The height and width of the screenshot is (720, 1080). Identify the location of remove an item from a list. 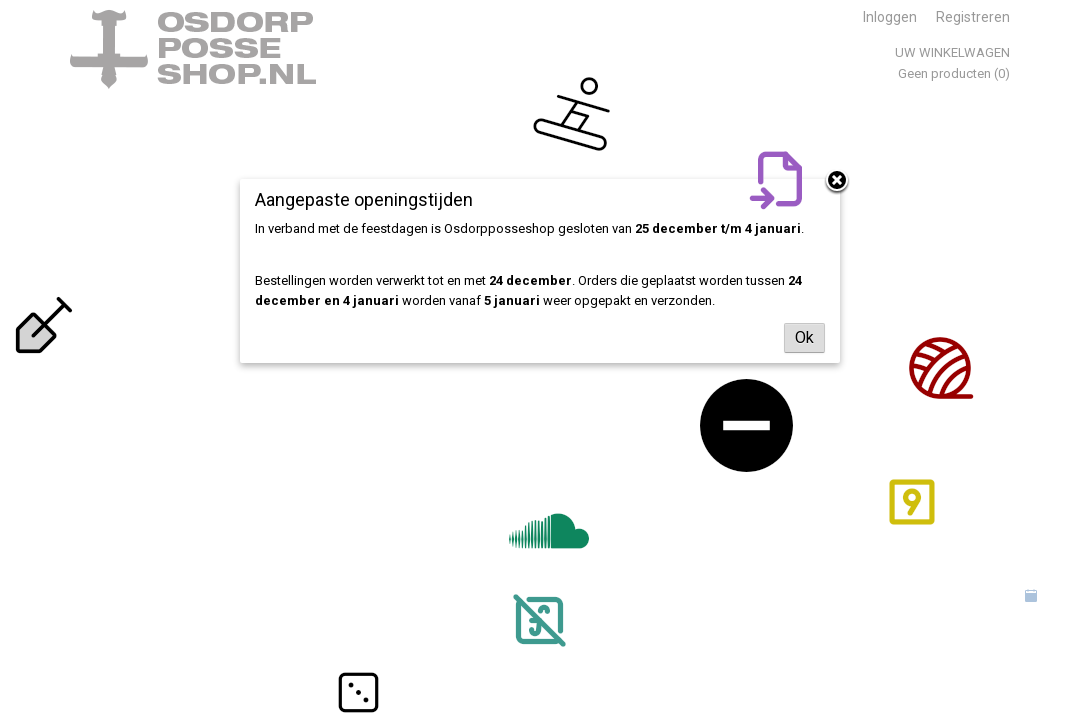
(746, 425).